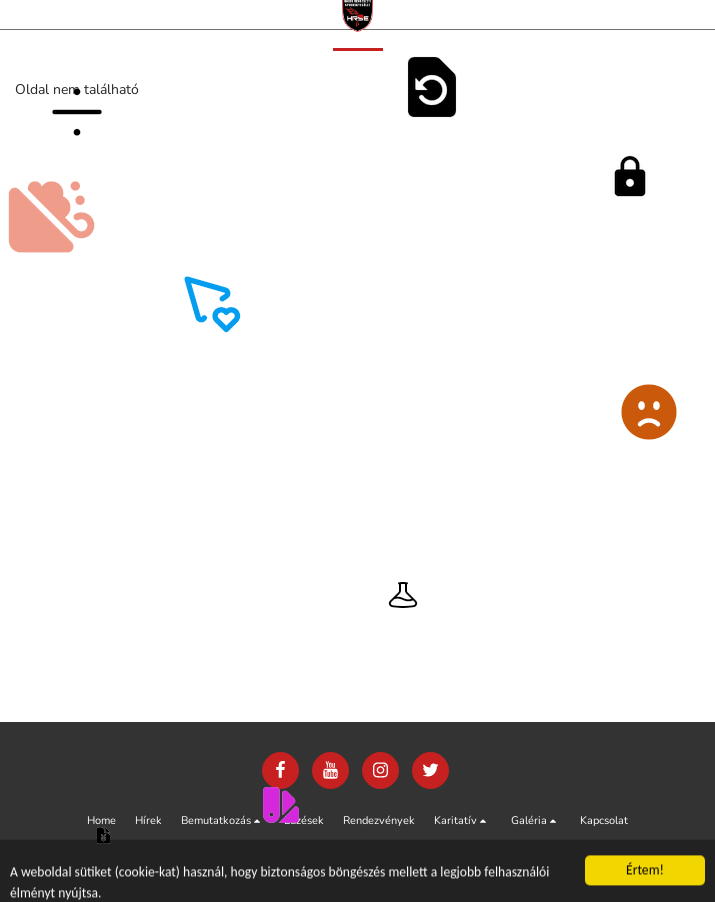  Describe the element at coordinates (209, 301) in the screenshot. I see `add to favorites with cursor selection` at that location.